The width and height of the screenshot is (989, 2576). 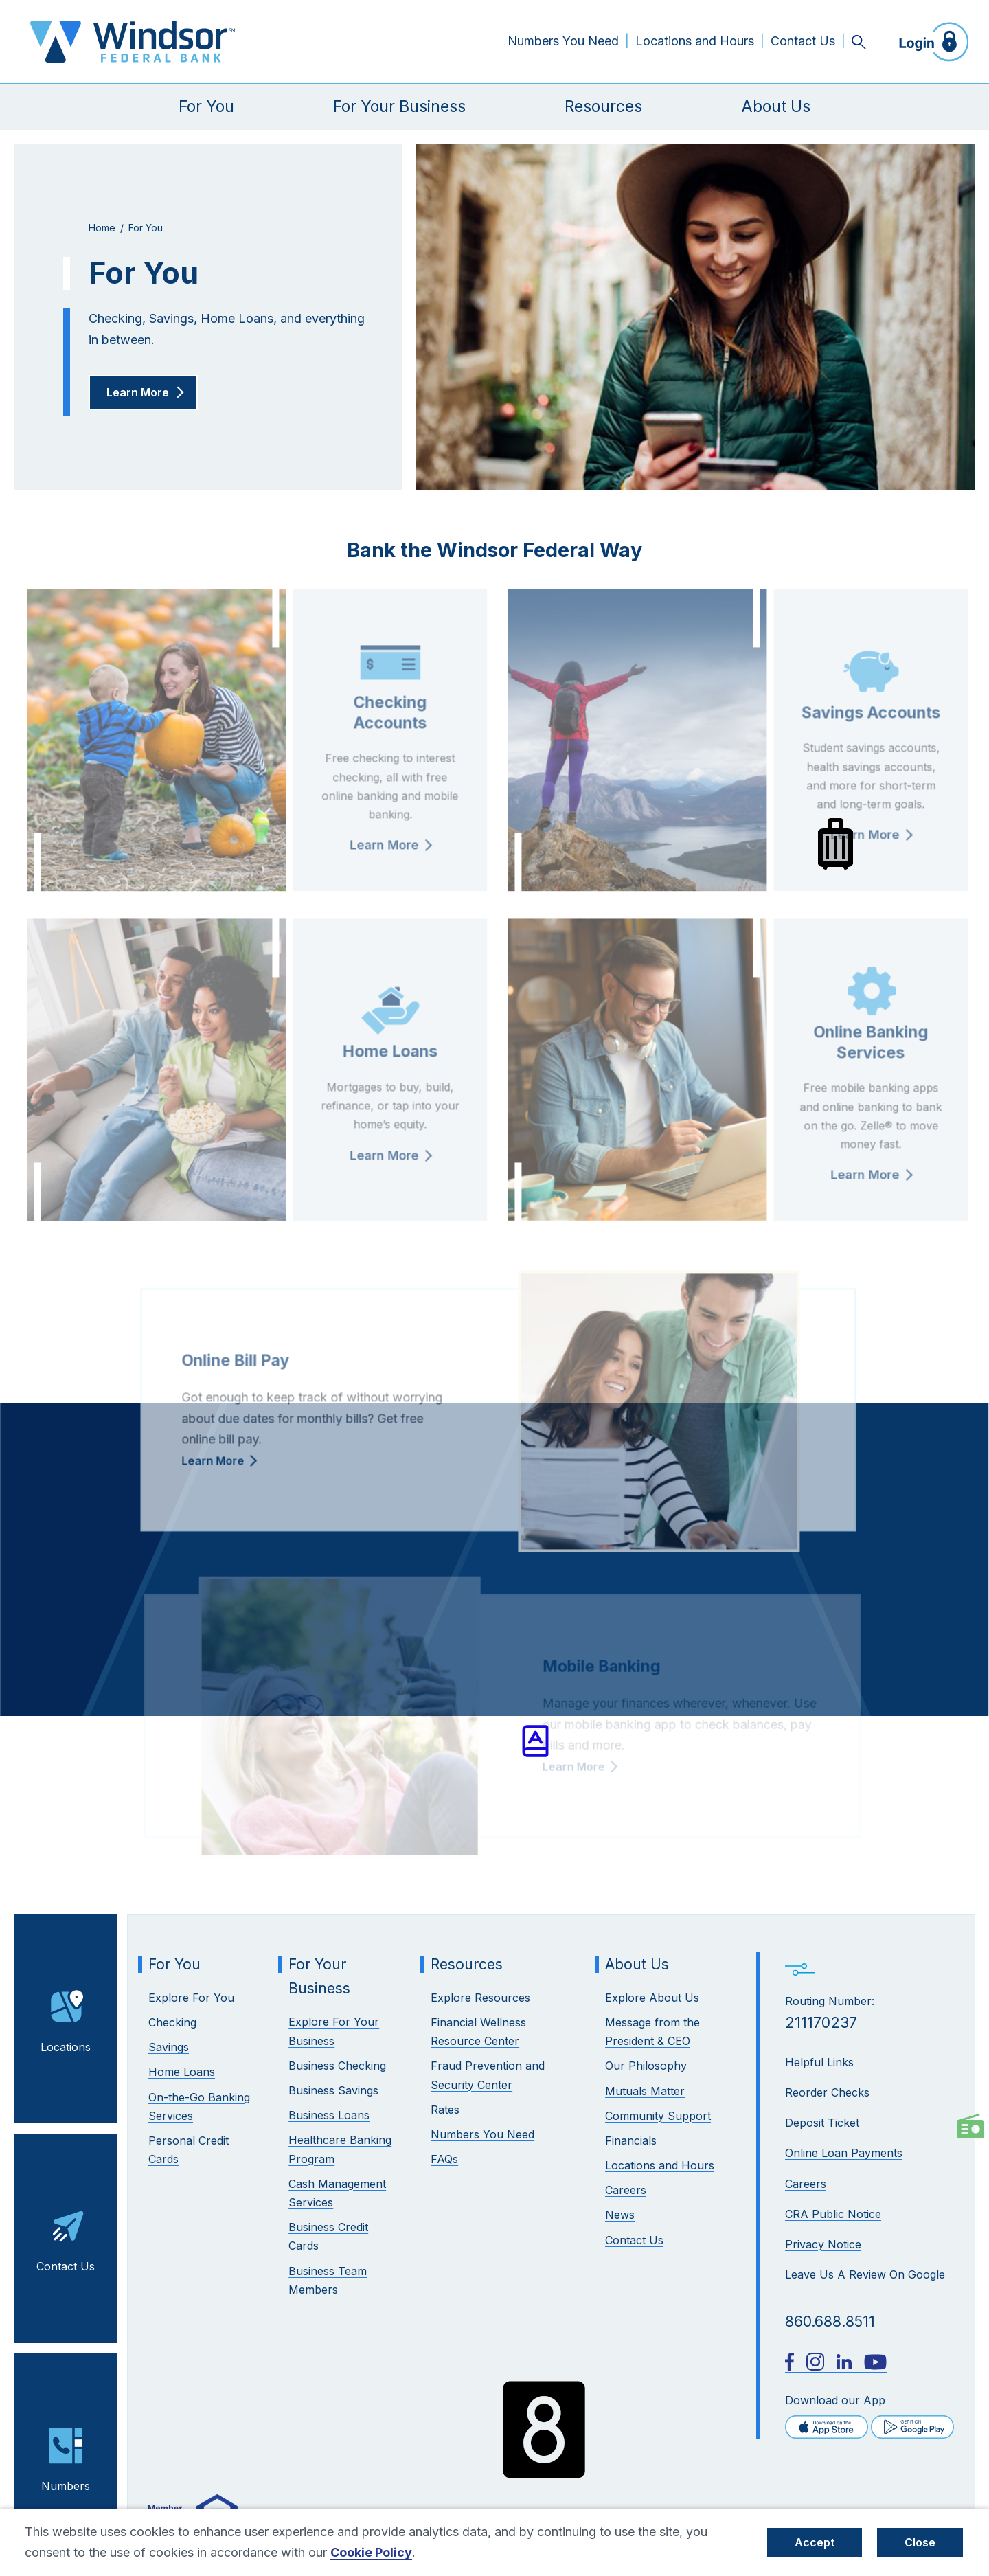 What do you see at coordinates (970, 2128) in the screenshot?
I see `open radio or audio streaming` at bounding box center [970, 2128].